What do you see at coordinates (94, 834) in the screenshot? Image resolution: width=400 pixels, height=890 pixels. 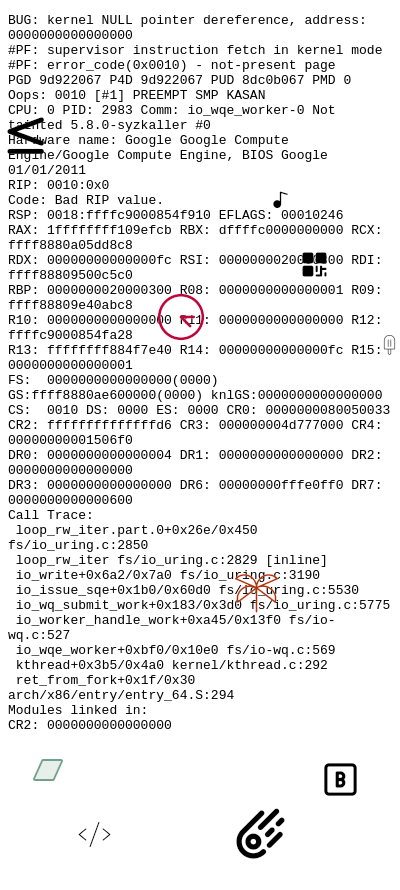 I see `view or edit source code` at bounding box center [94, 834].